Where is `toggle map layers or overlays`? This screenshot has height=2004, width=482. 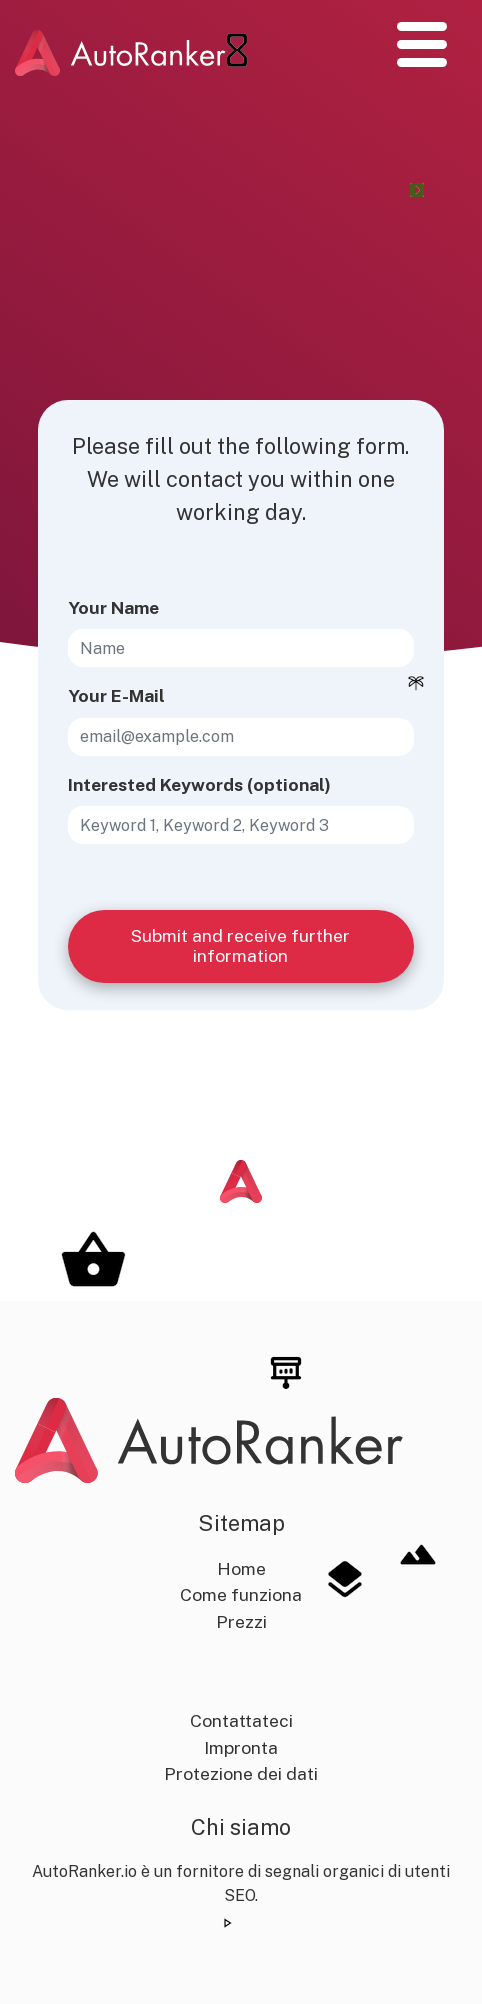 toggle map layers or overlays is located at coordinates (345, 1580).